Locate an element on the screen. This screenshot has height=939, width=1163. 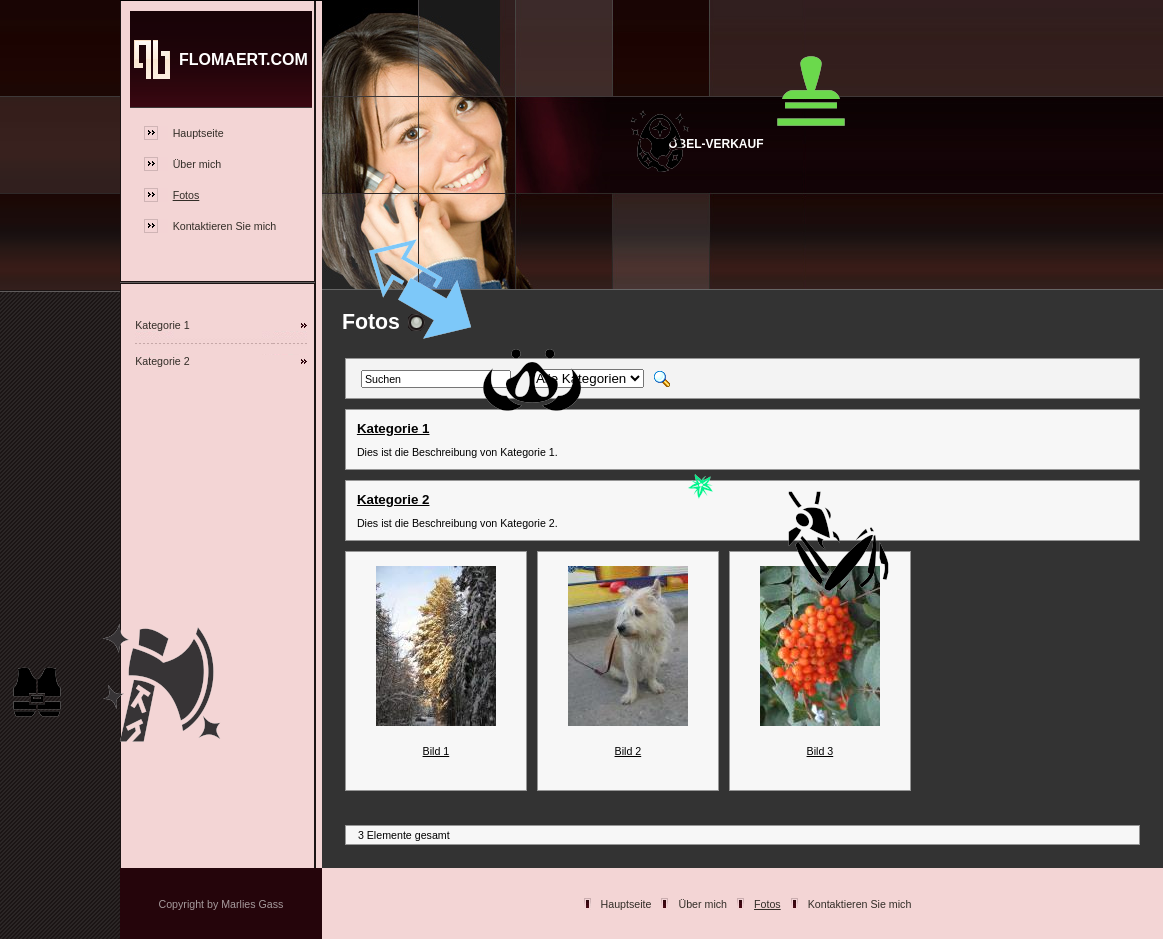
switch between two states or modes is located at coordinates (420, 289).